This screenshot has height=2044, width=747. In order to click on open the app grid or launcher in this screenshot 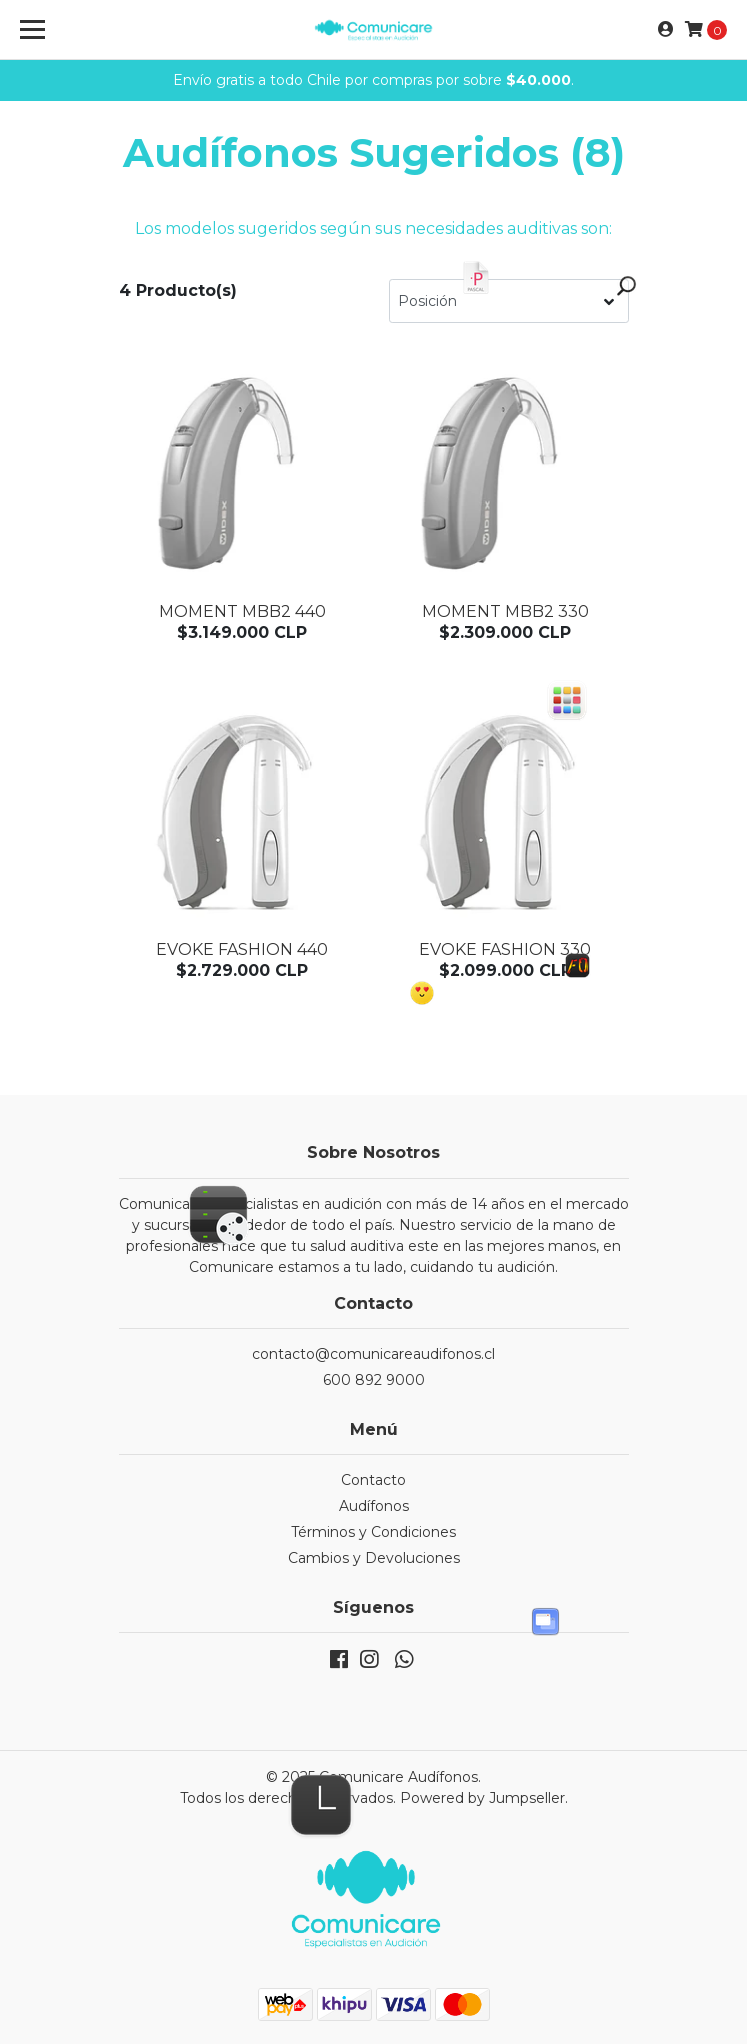, I will do `click(567, 700)`.